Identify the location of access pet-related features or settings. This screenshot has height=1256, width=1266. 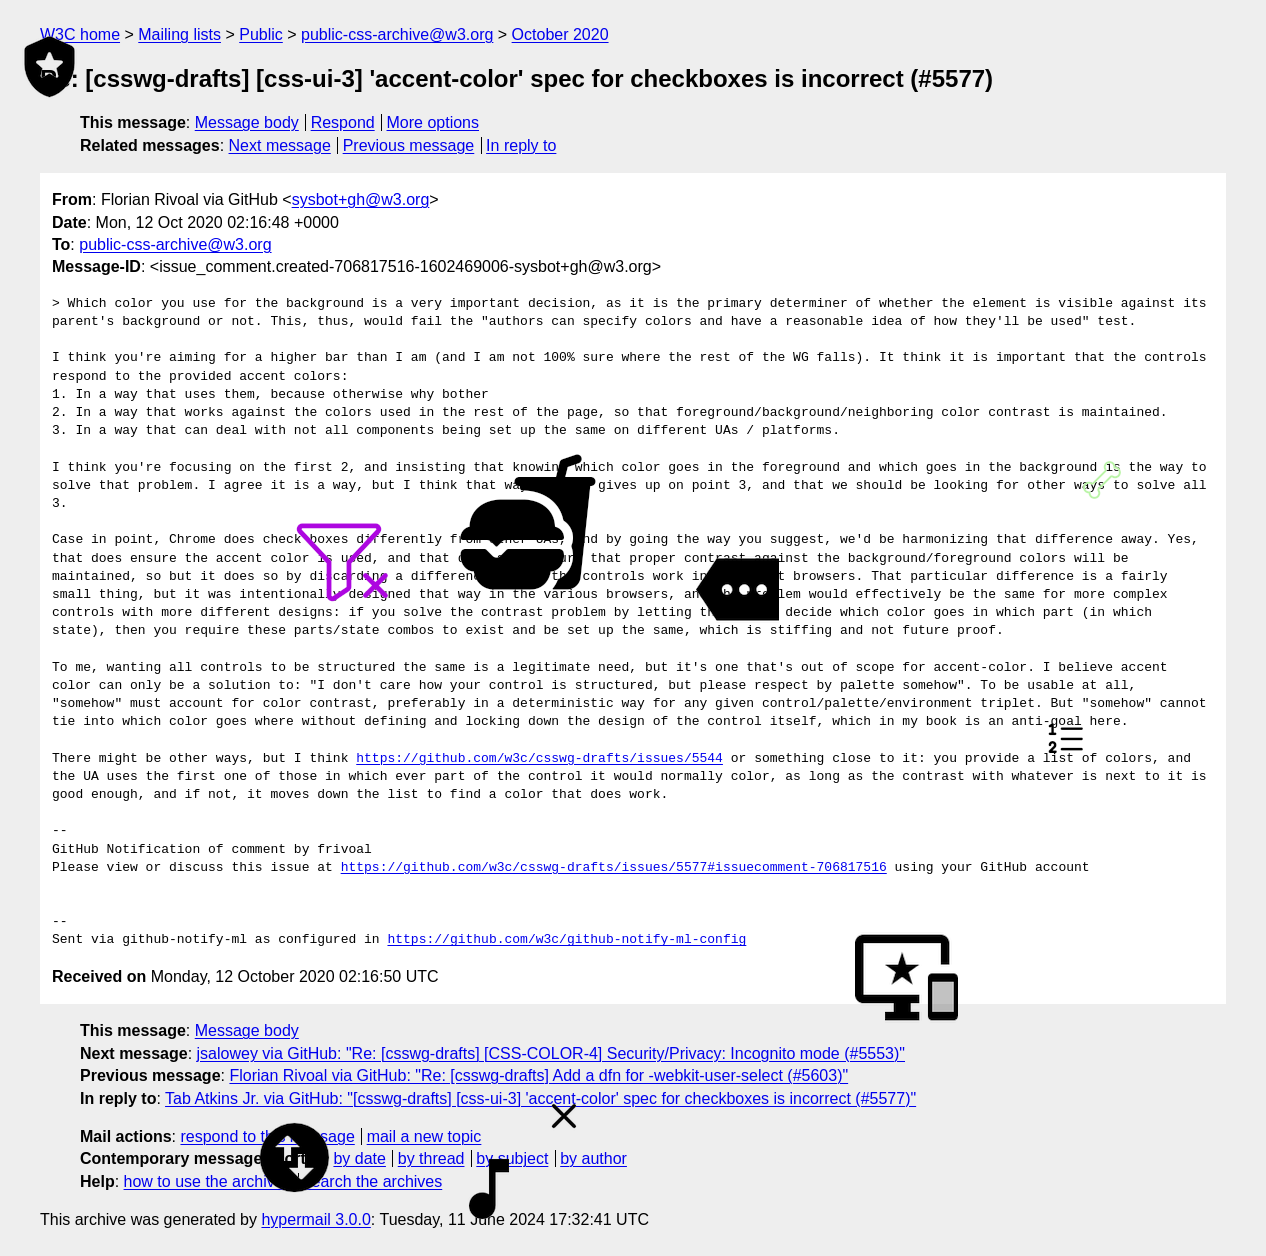
(1102, 480).